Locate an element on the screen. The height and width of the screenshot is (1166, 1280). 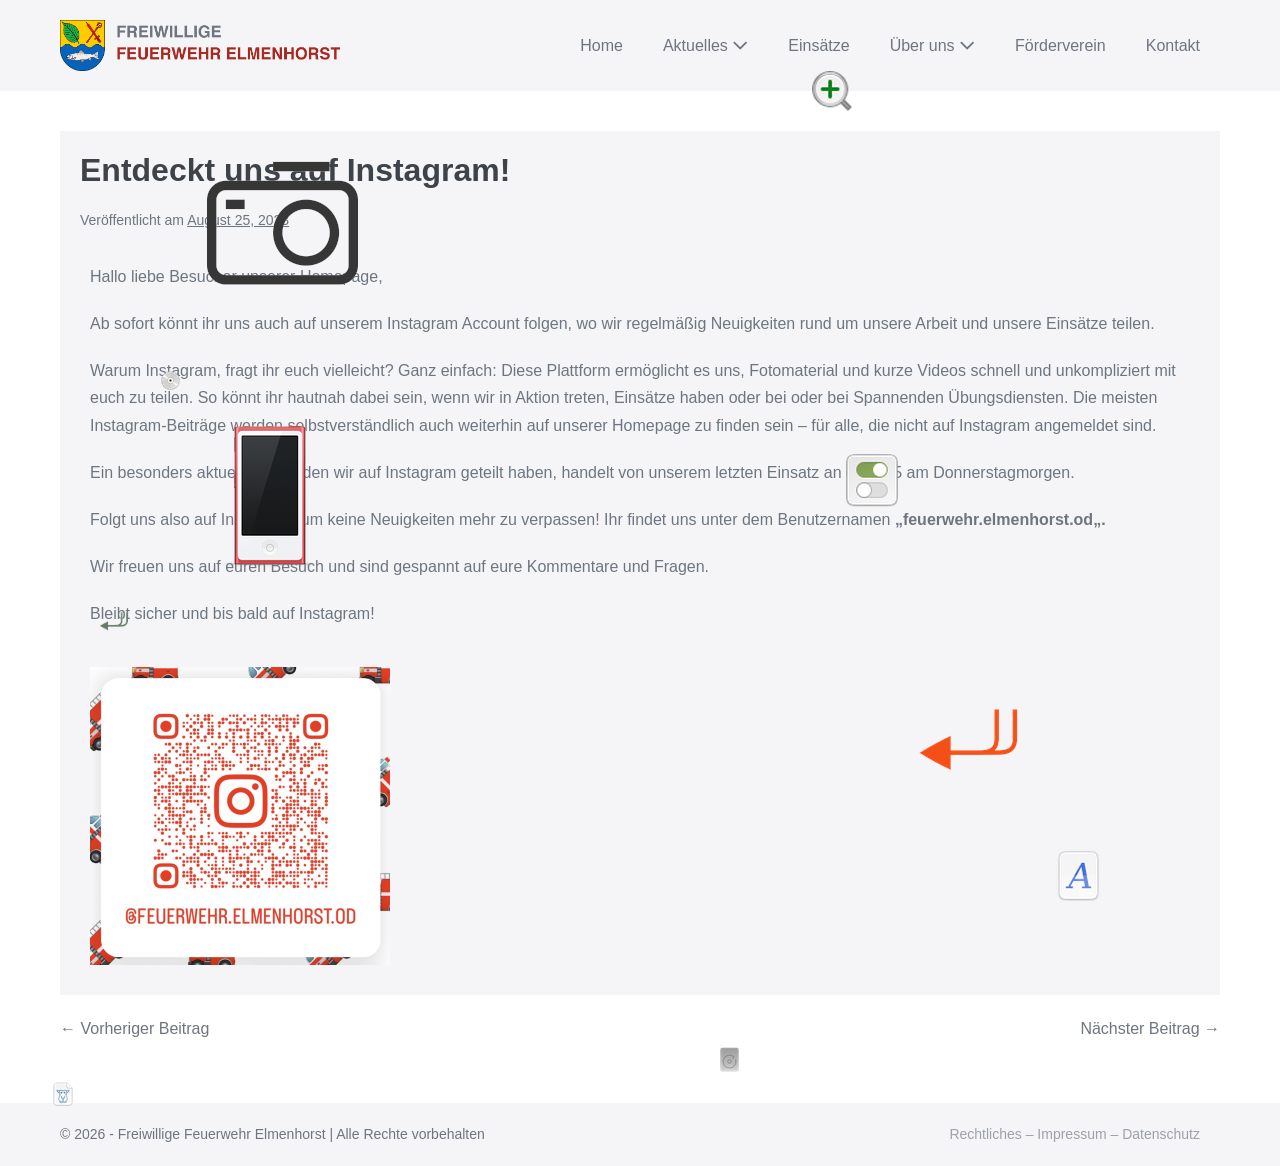
reply to all recipients of an email is located at coordinates (113, 619).